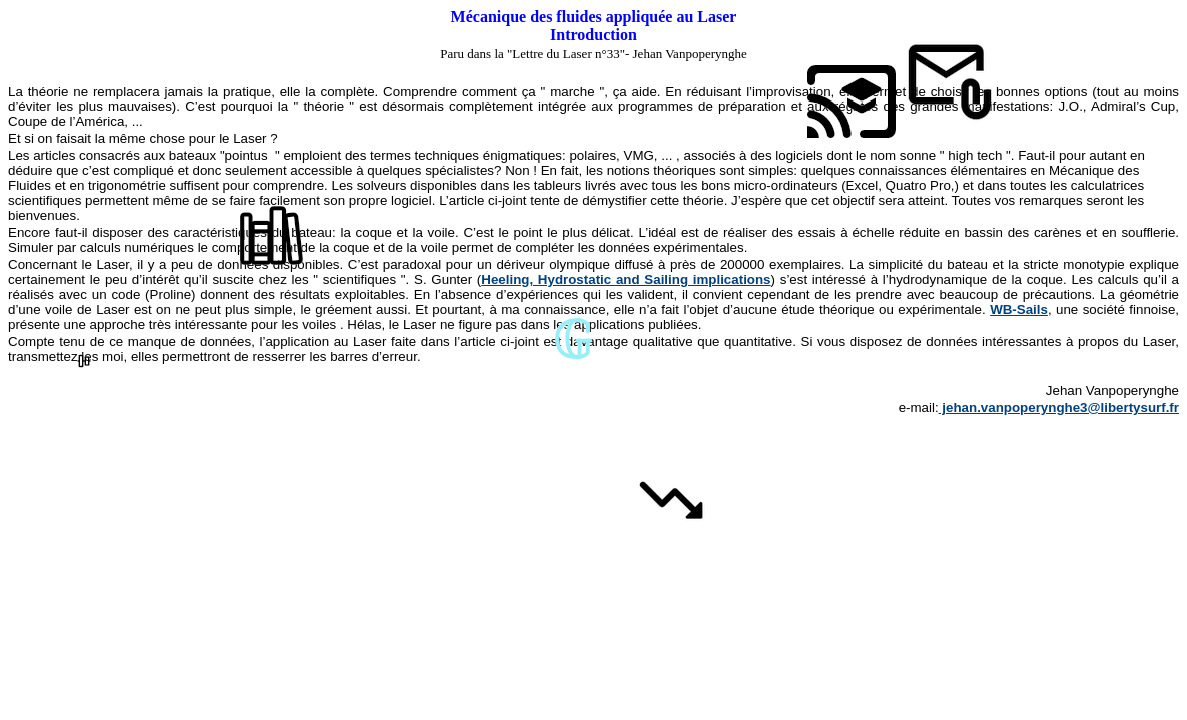  What do you see at coordinates (271, 235) in the screenshot?
I see `access your library or collection` at bounding box center [271, 235].